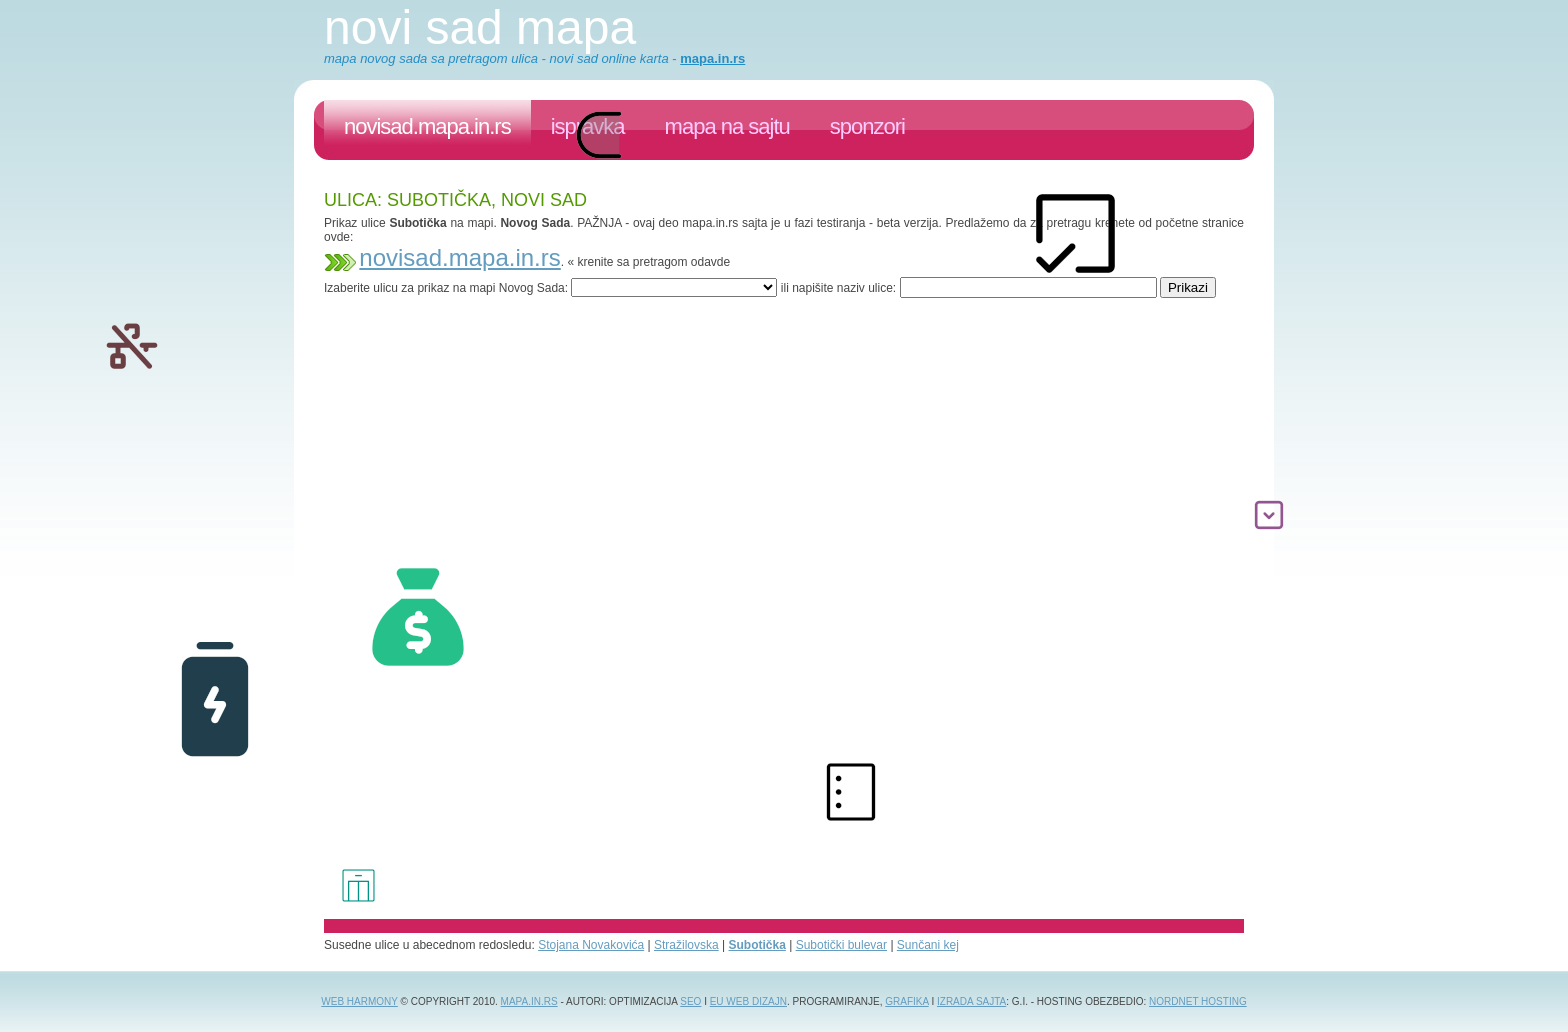  What do you see at coordinates (215, 701) in the screenshot?
I see `indicates device is currently charging` at bounding box center [215, 701].